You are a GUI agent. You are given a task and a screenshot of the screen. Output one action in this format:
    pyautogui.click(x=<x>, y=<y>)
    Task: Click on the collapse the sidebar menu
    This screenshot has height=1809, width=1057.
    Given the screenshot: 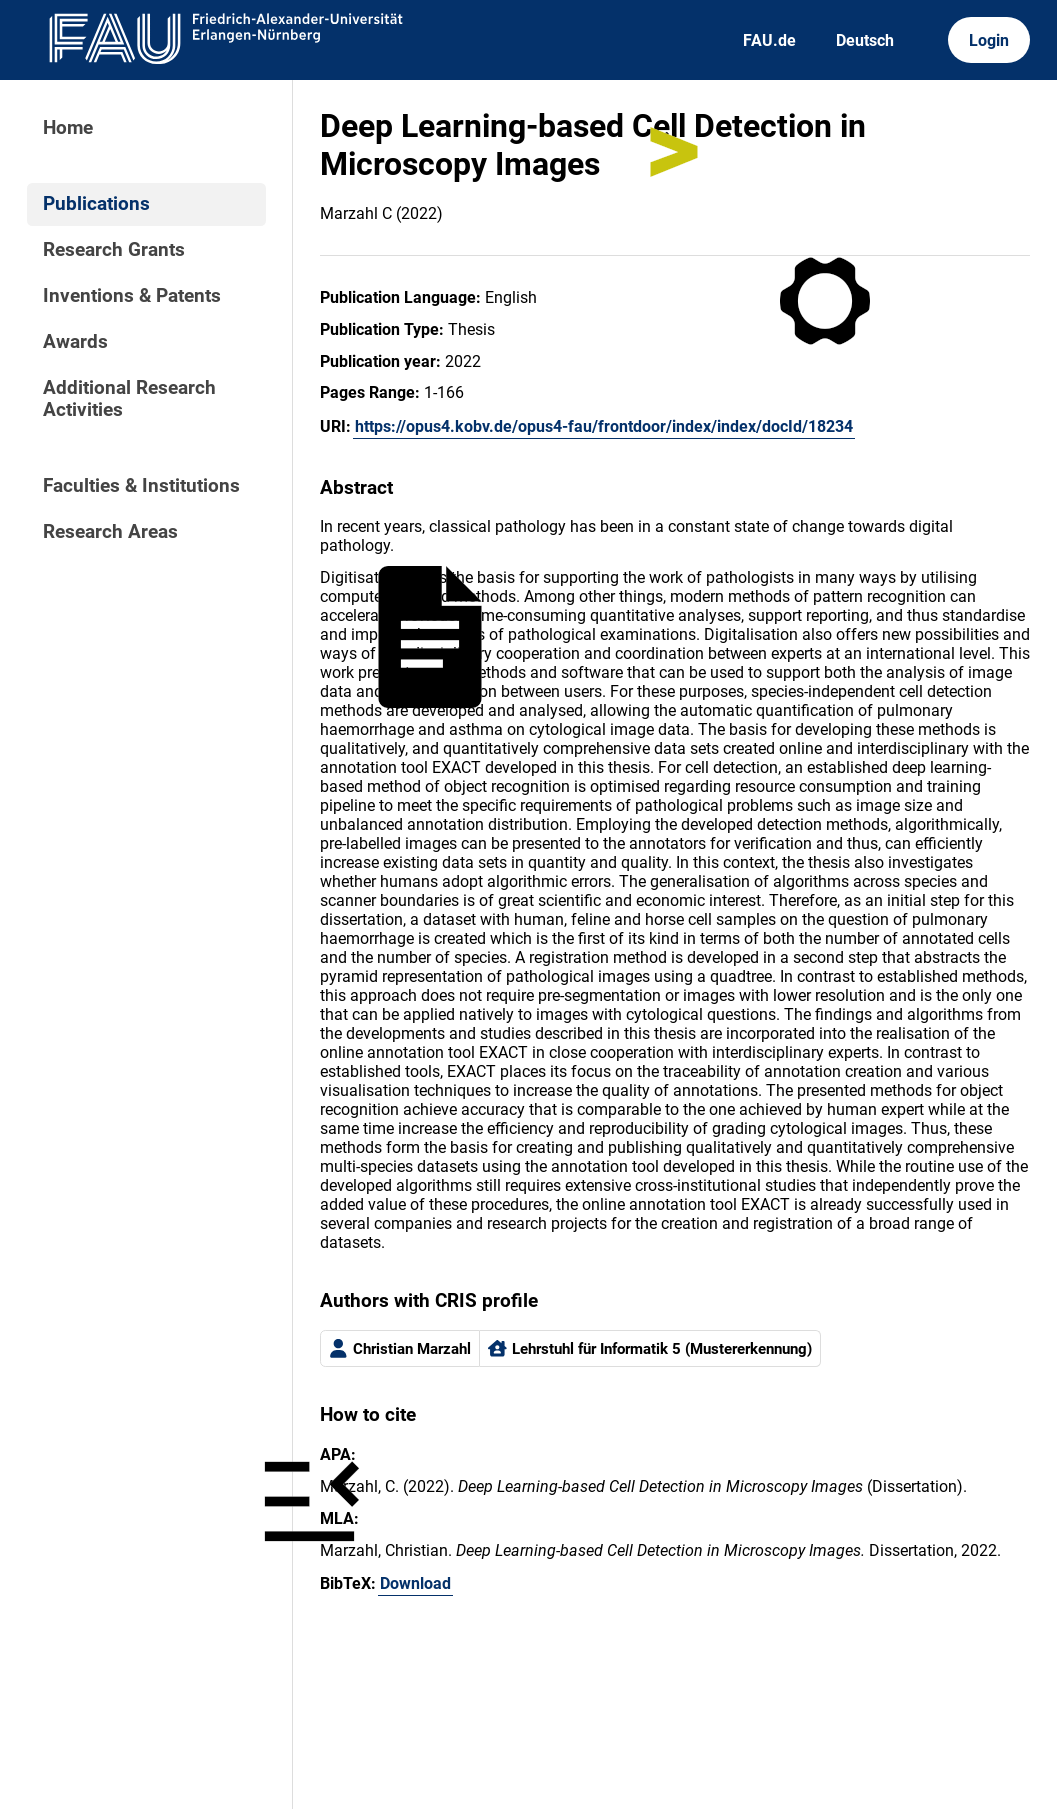 What is the action you would take?
    pyautogui.click(x=309, y=1501)
    